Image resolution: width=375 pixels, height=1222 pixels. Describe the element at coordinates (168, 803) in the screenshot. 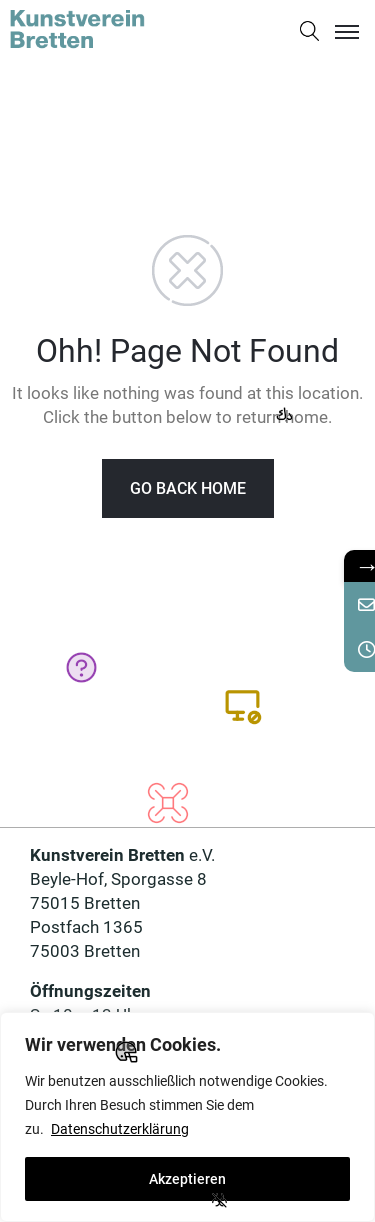

I see `access drone controls` at that location.